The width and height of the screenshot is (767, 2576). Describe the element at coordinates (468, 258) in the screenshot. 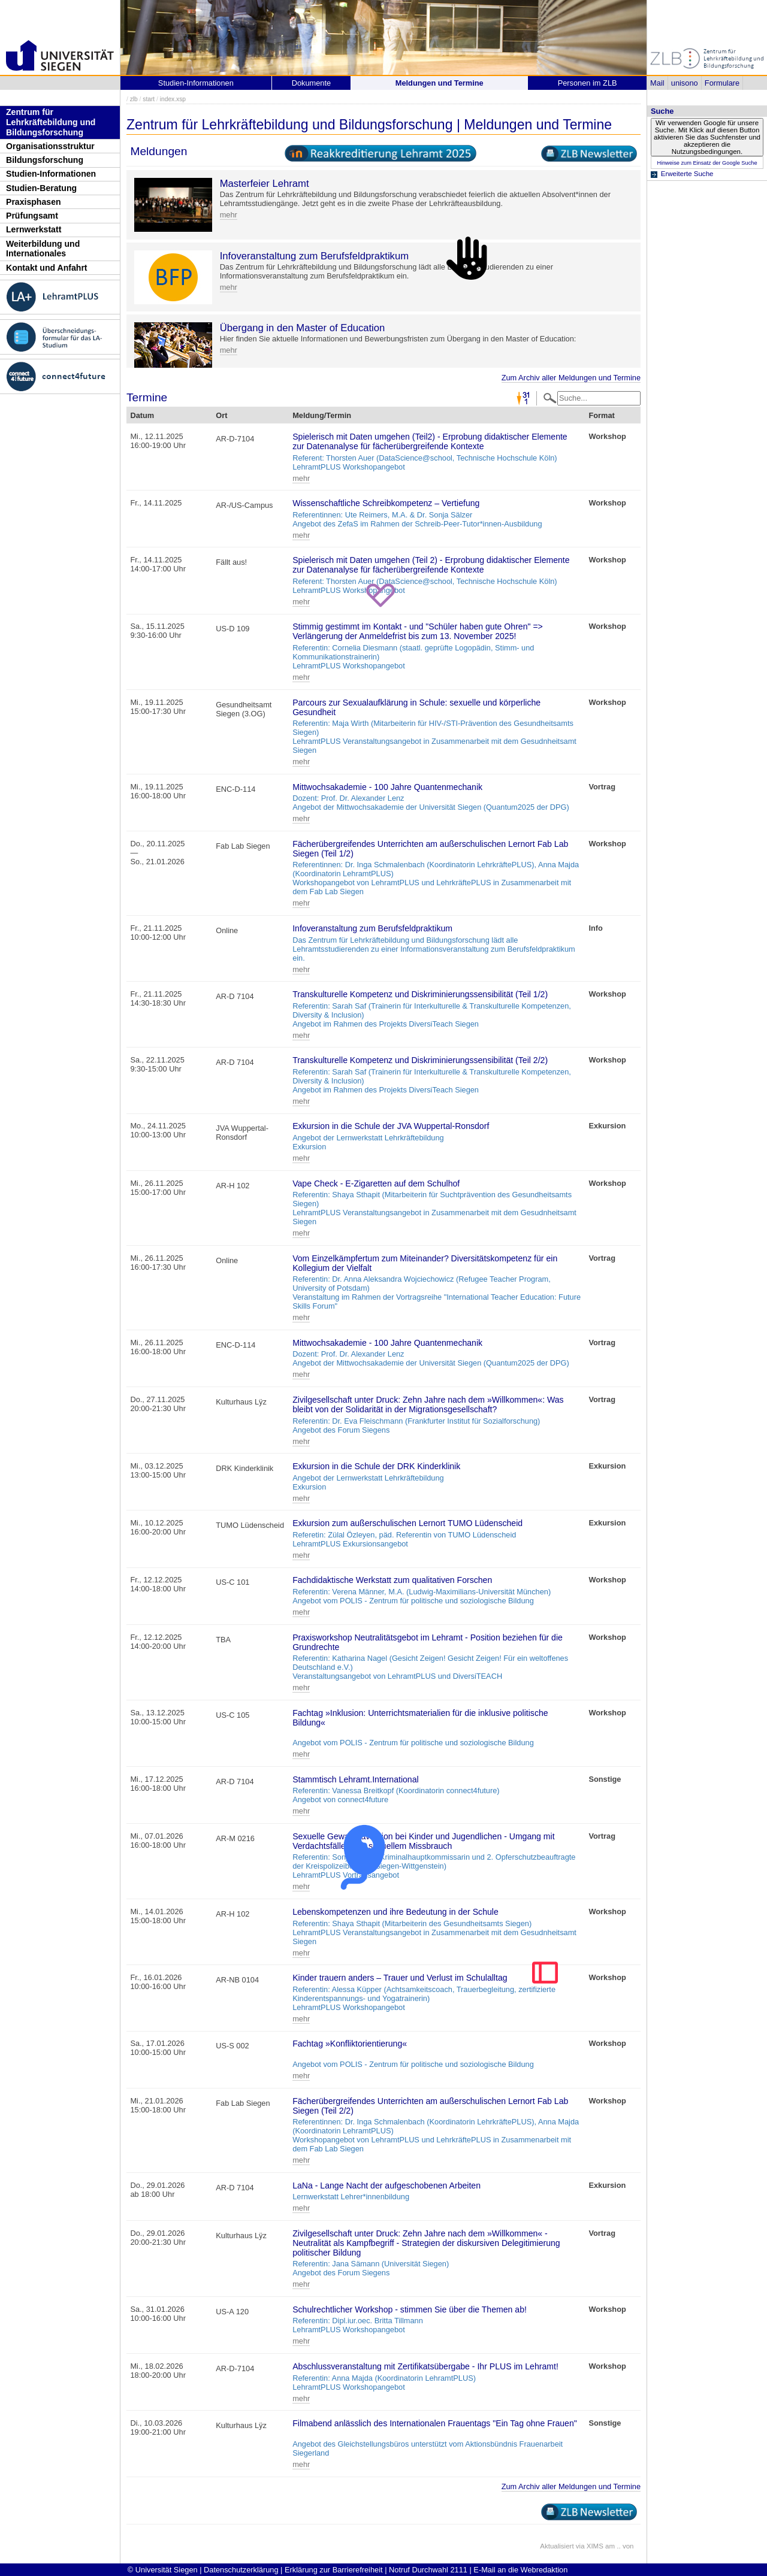

I see `indicates a skin condition or allergy warning` at that location.